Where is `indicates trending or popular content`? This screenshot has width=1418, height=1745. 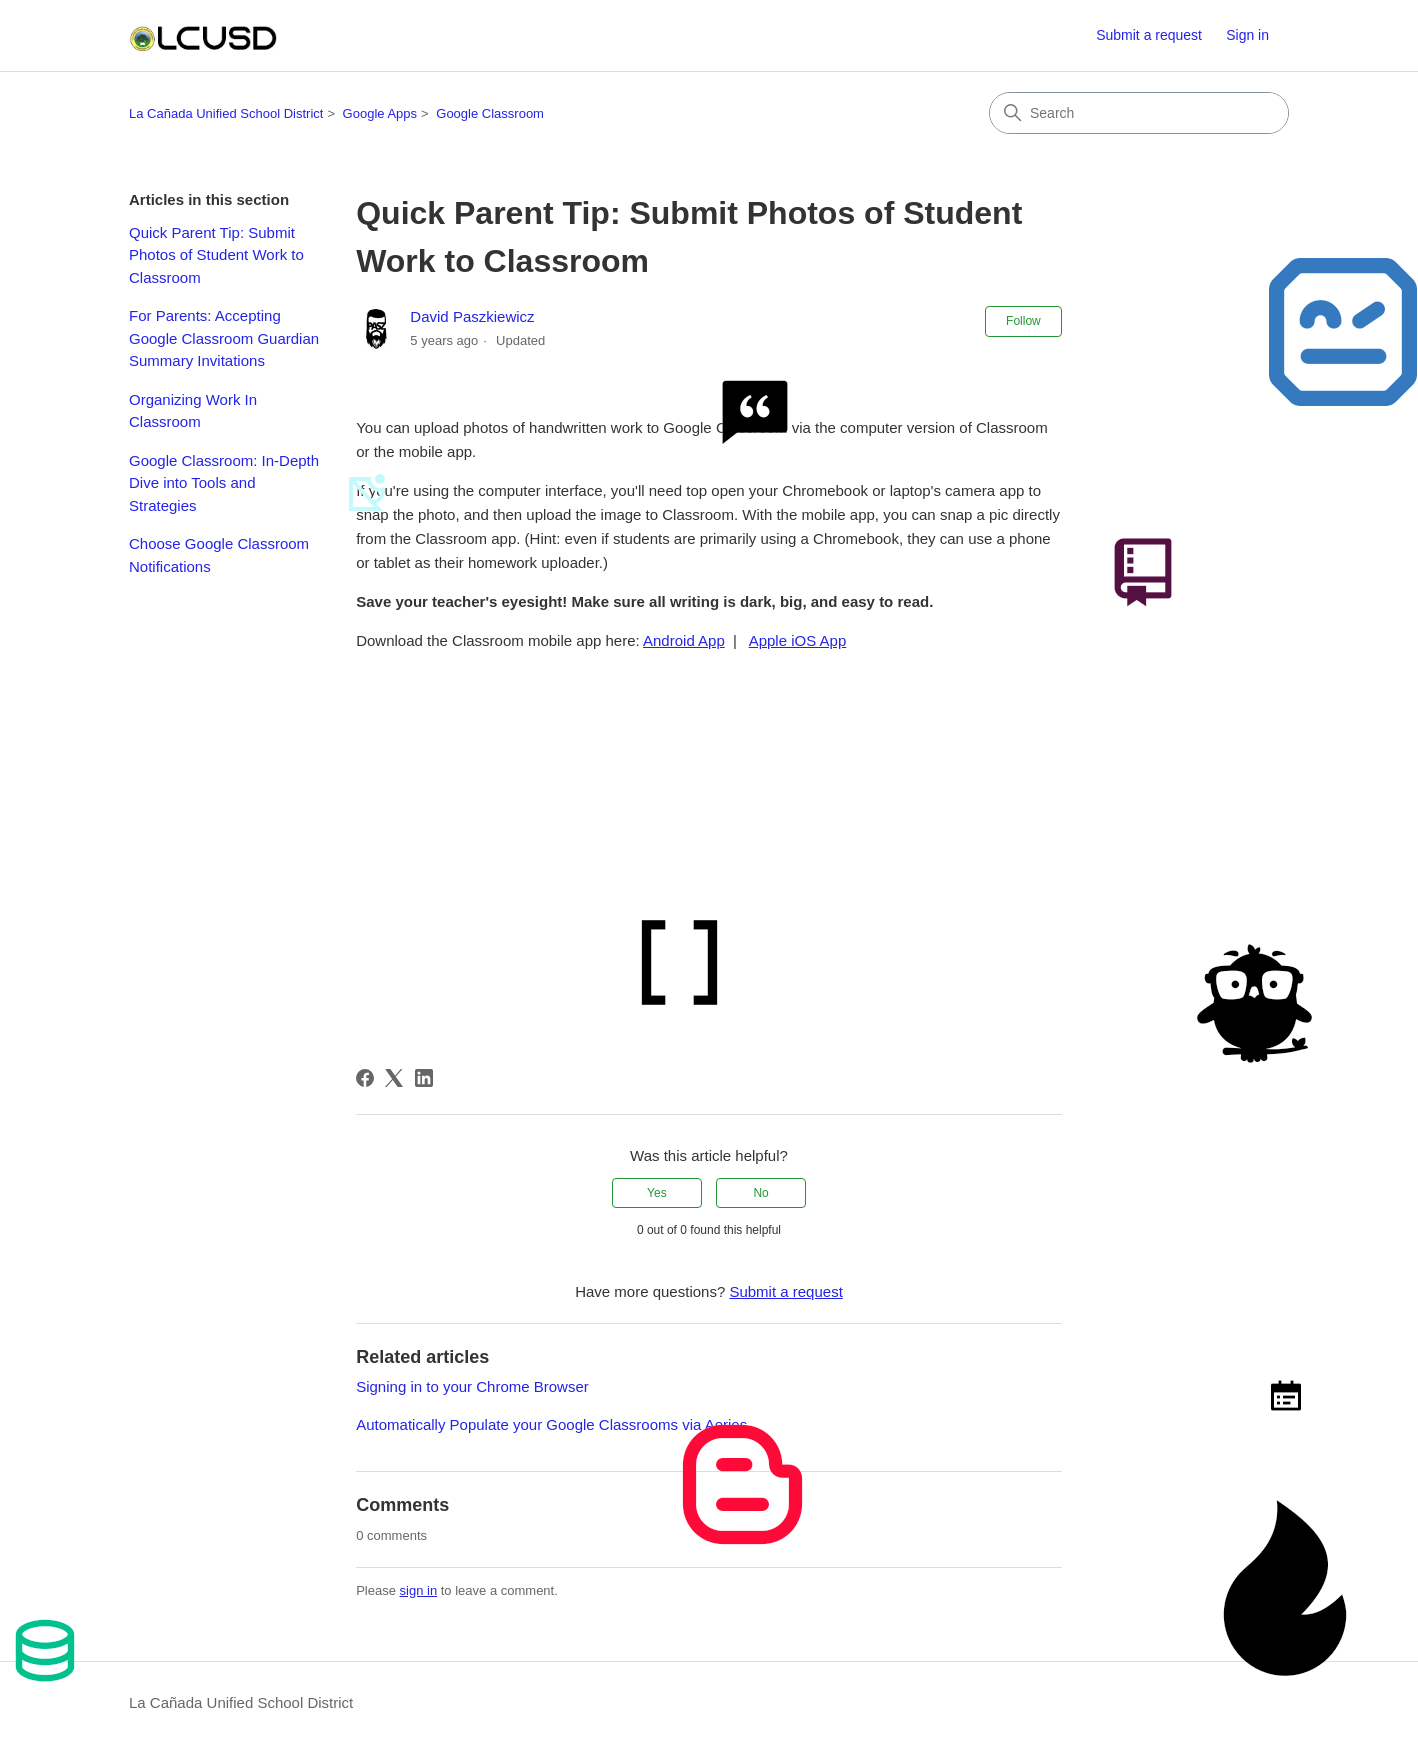
indicates trending or popular content is located at coordinates (1285, 1586).